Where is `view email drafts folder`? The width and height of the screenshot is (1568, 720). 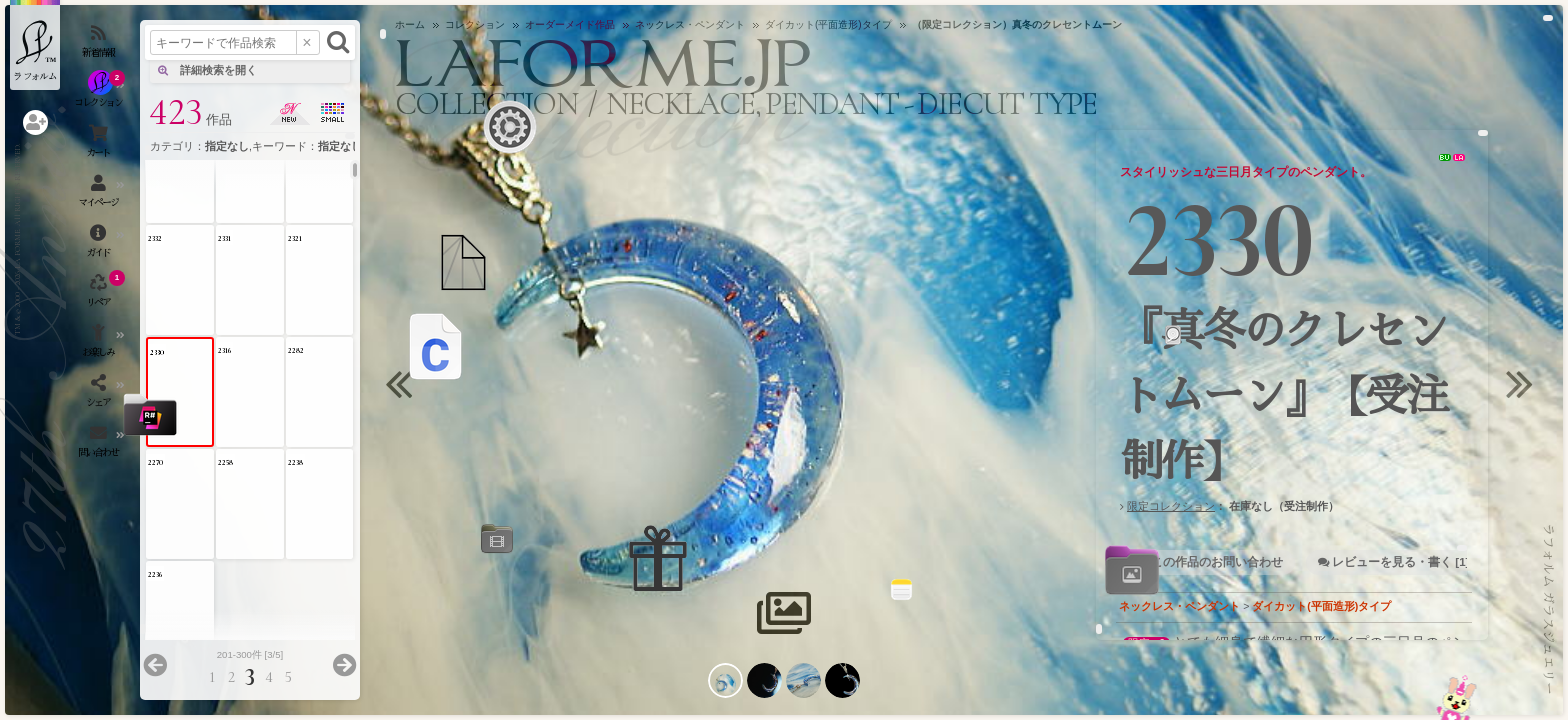
view email drafts folder is located at coordinates (463, 262).